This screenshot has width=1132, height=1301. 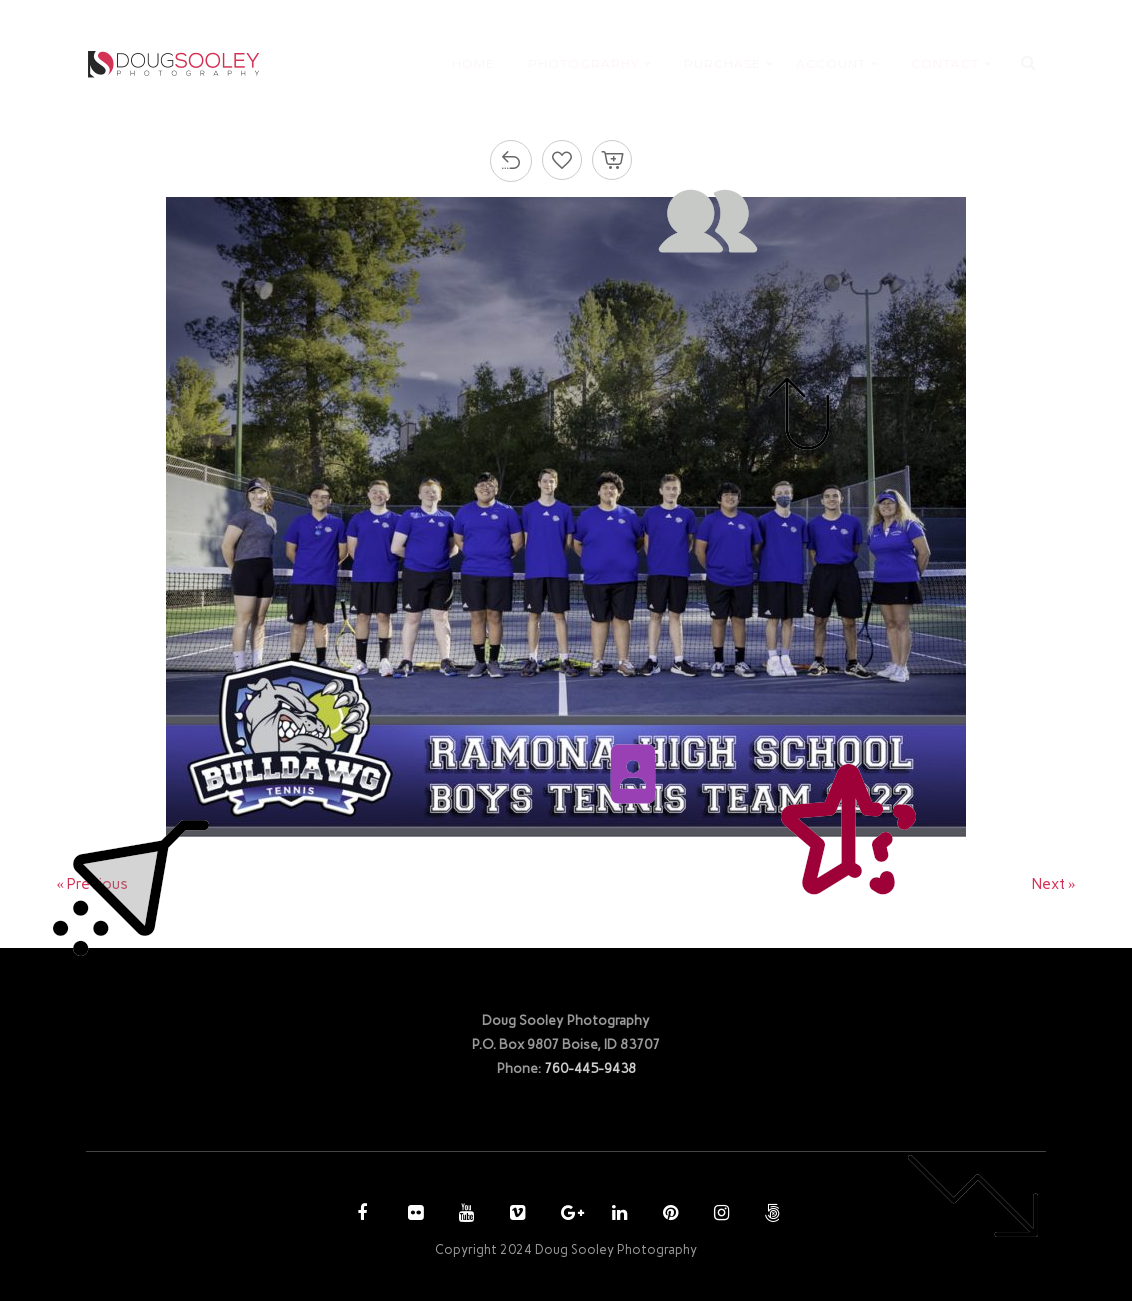 I want to click on filter or sort content, so click(x=128, y=880).